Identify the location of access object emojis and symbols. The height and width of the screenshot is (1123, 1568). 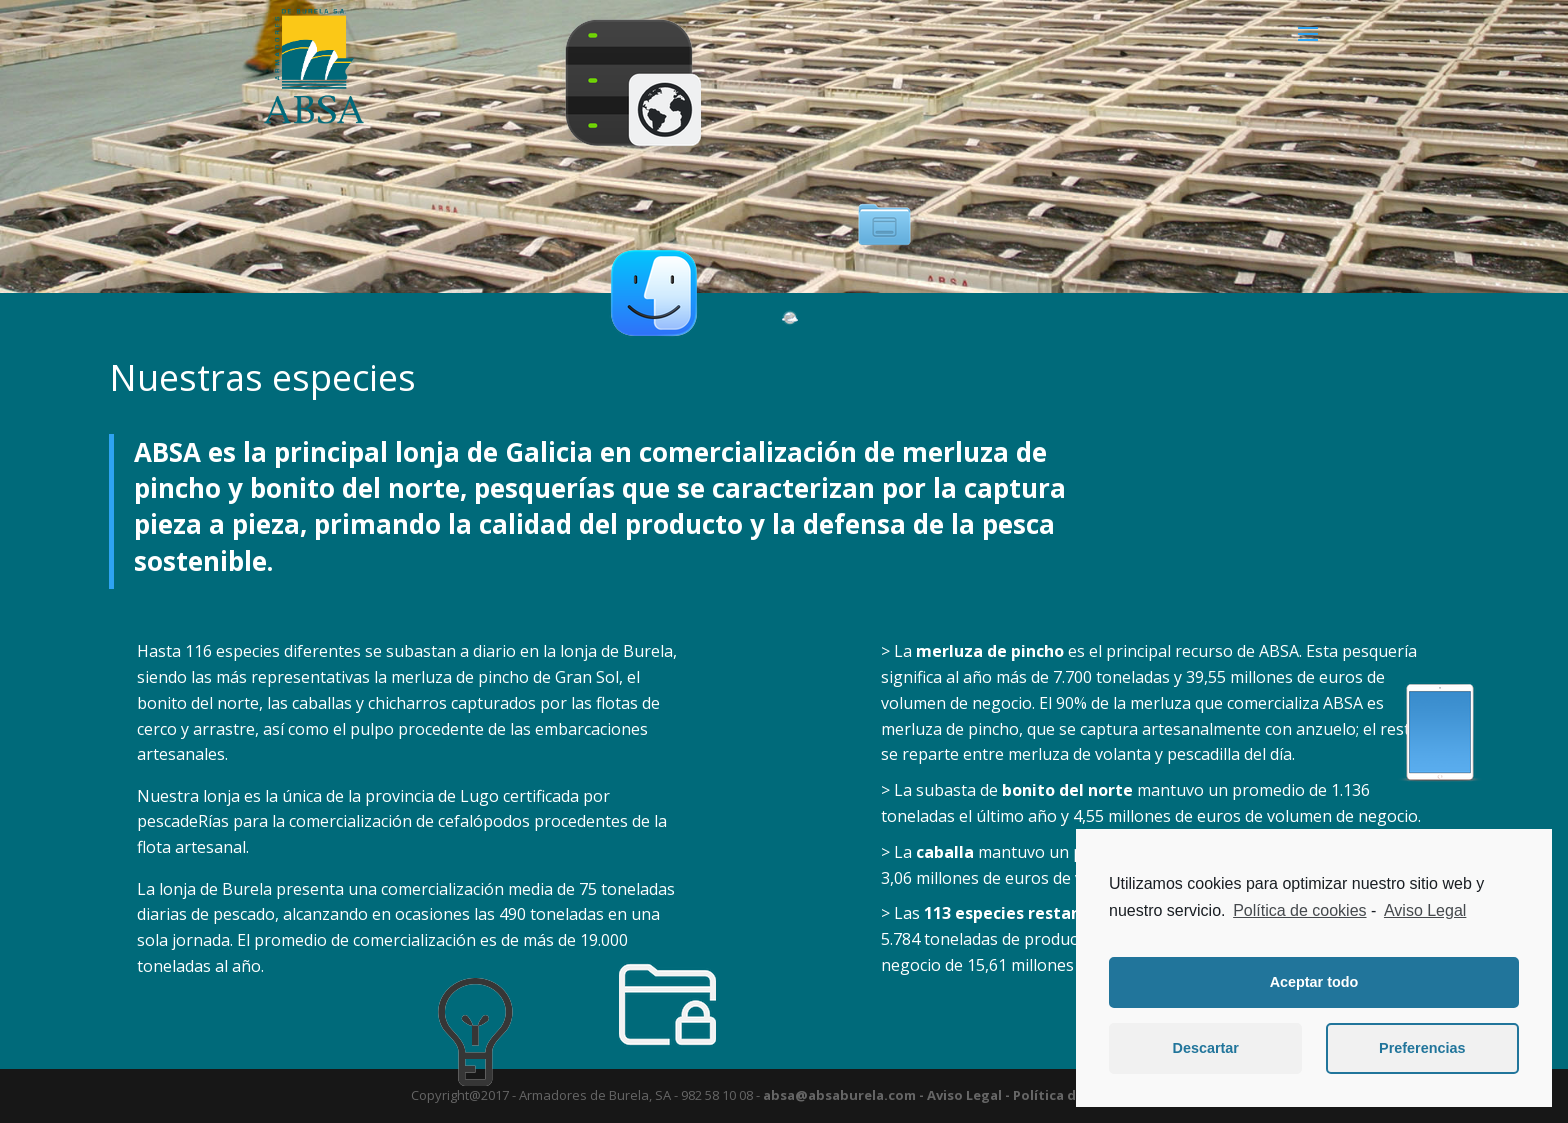
(472, 1032).